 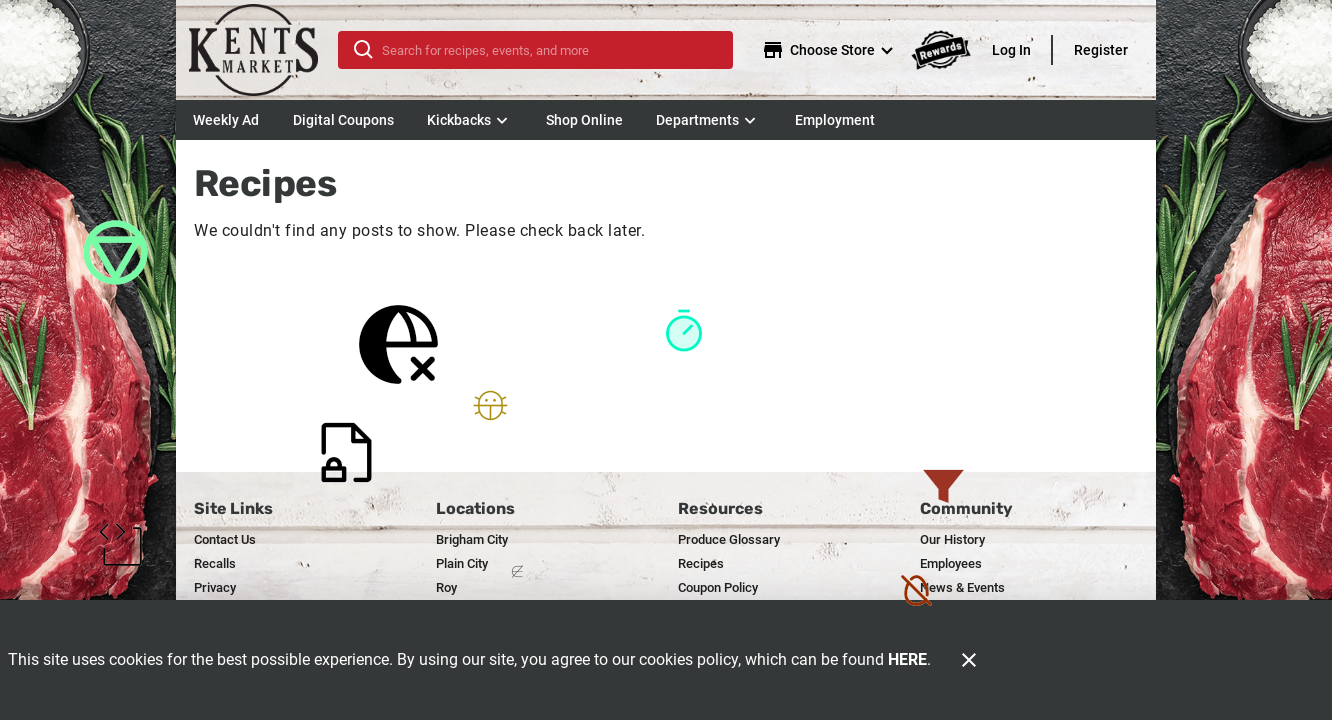 What do you see at coordinates (115, 252) in the screenshot?
I see `geometric shape or design element` at bounding box center [115, 252].